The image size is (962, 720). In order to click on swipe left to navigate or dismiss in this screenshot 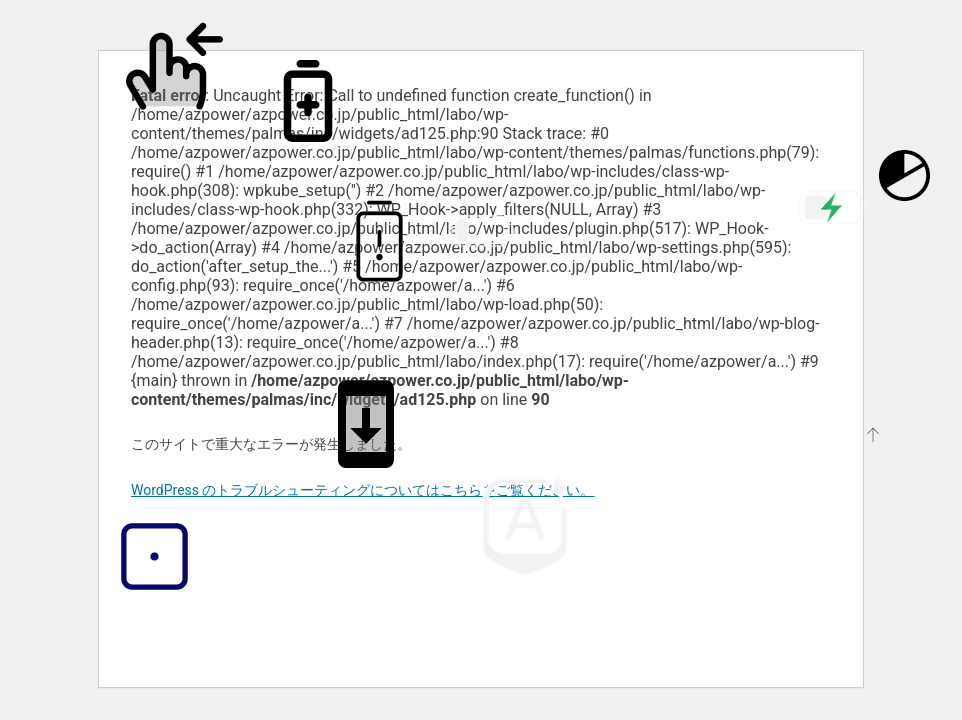, I will do `click(169, 69)`.